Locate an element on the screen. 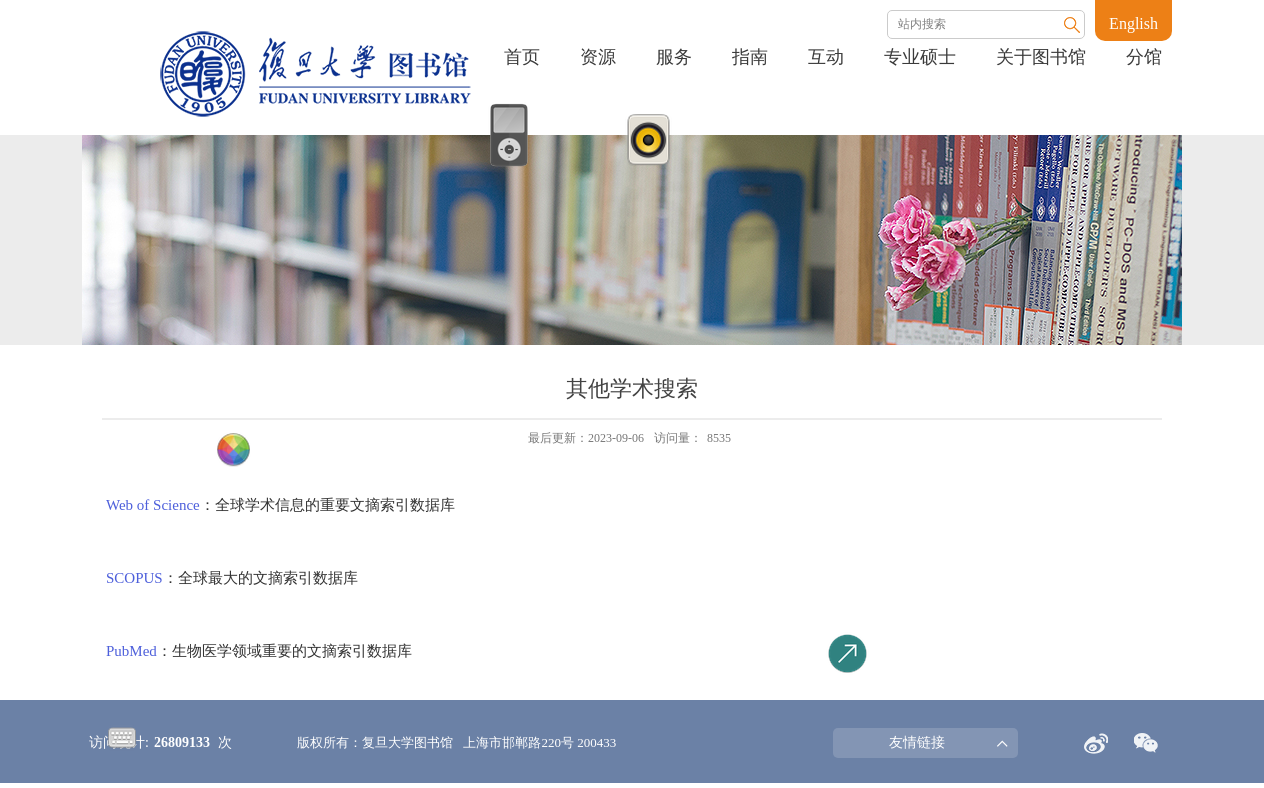 This screenshot has width=1264, height=788. indicates a symbolic link or shortcut to another file is located at coordinates (847, 653).